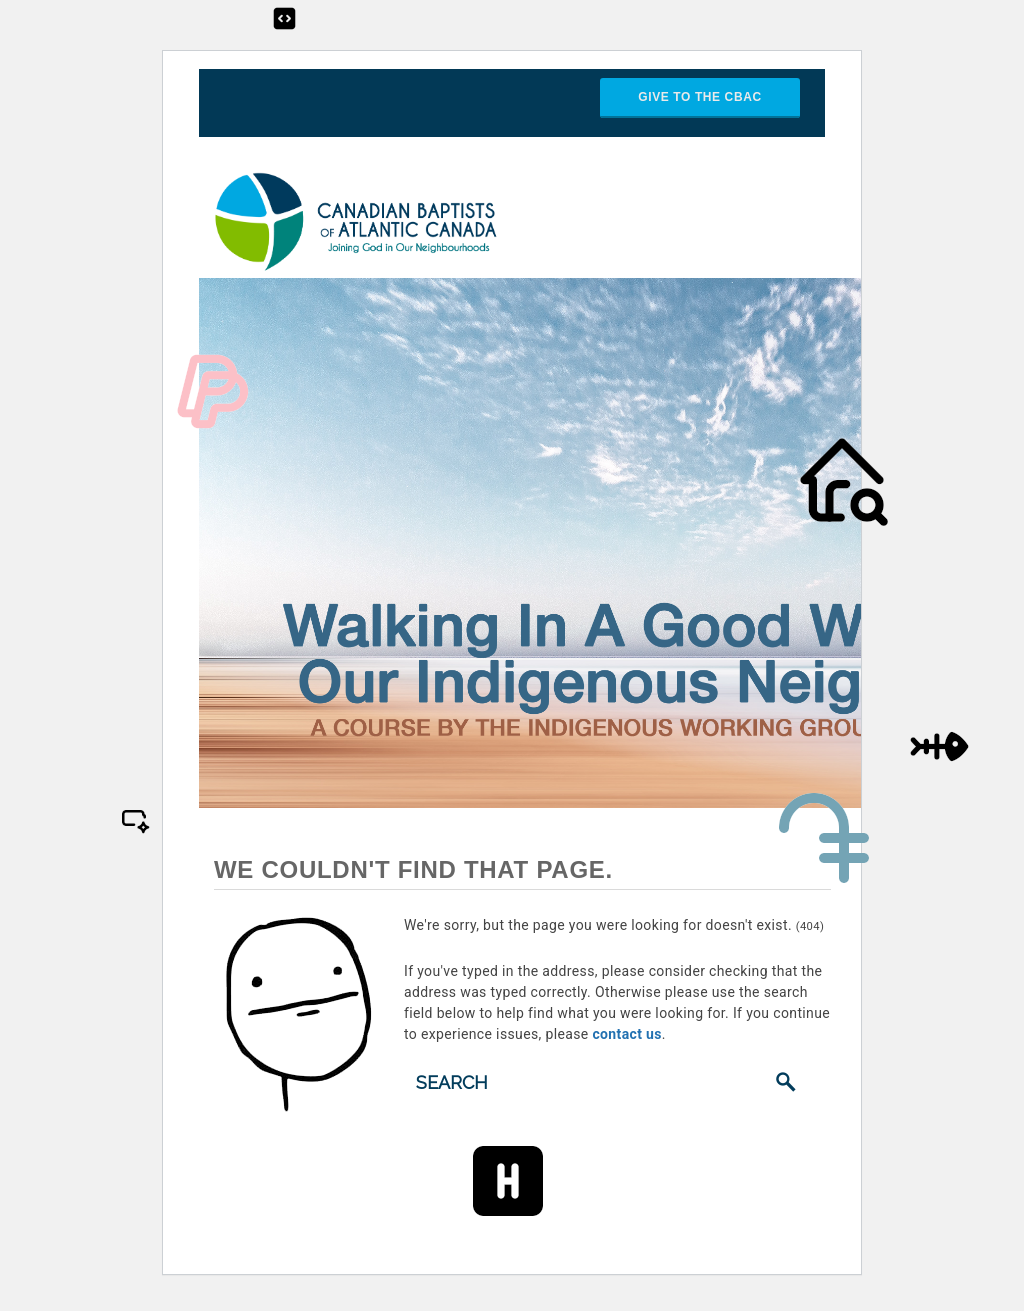  I want to click on battery charging with quick charge or boost mode, so click(134, 818).